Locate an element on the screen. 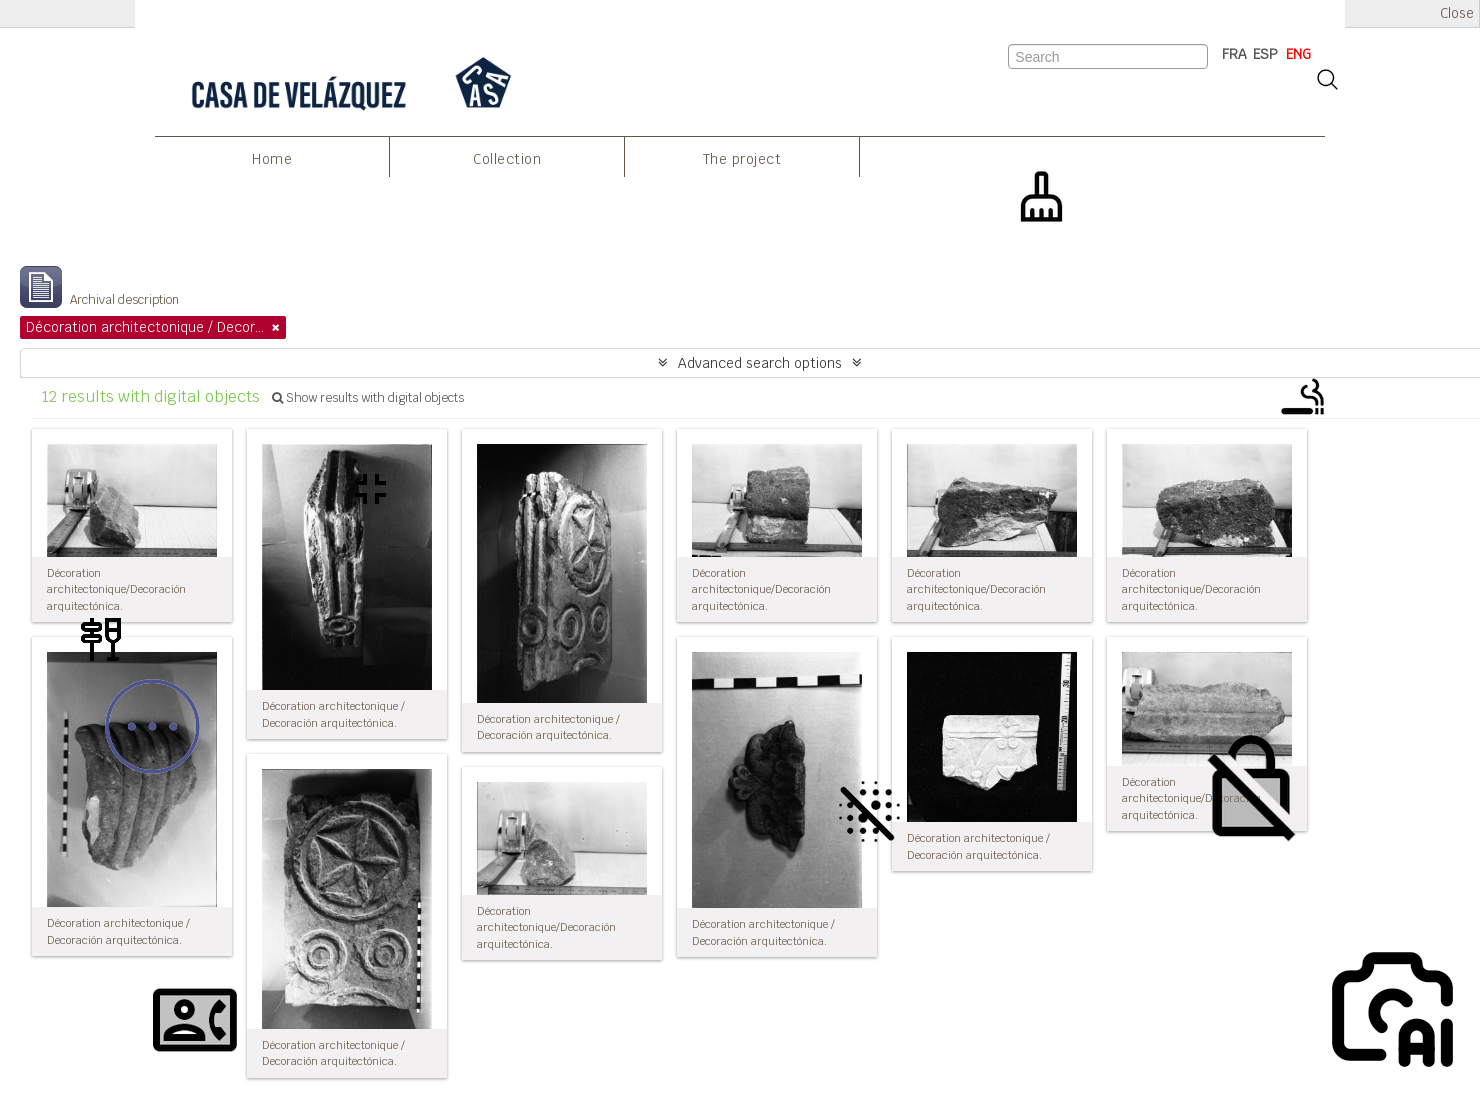  access cleaning or housekeeping services is located at coordinates (1041, 196).